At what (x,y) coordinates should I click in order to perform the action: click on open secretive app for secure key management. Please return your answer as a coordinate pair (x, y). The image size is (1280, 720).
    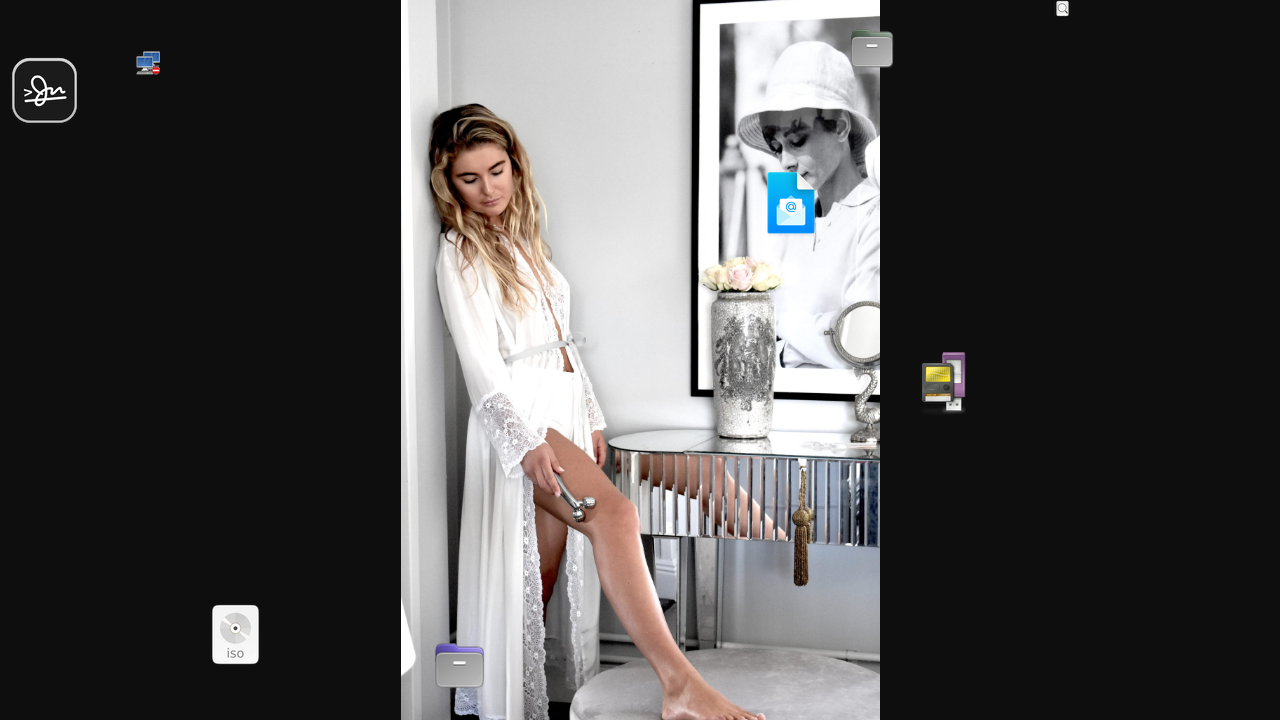
    Looking at the image, I should click on (44, 90).